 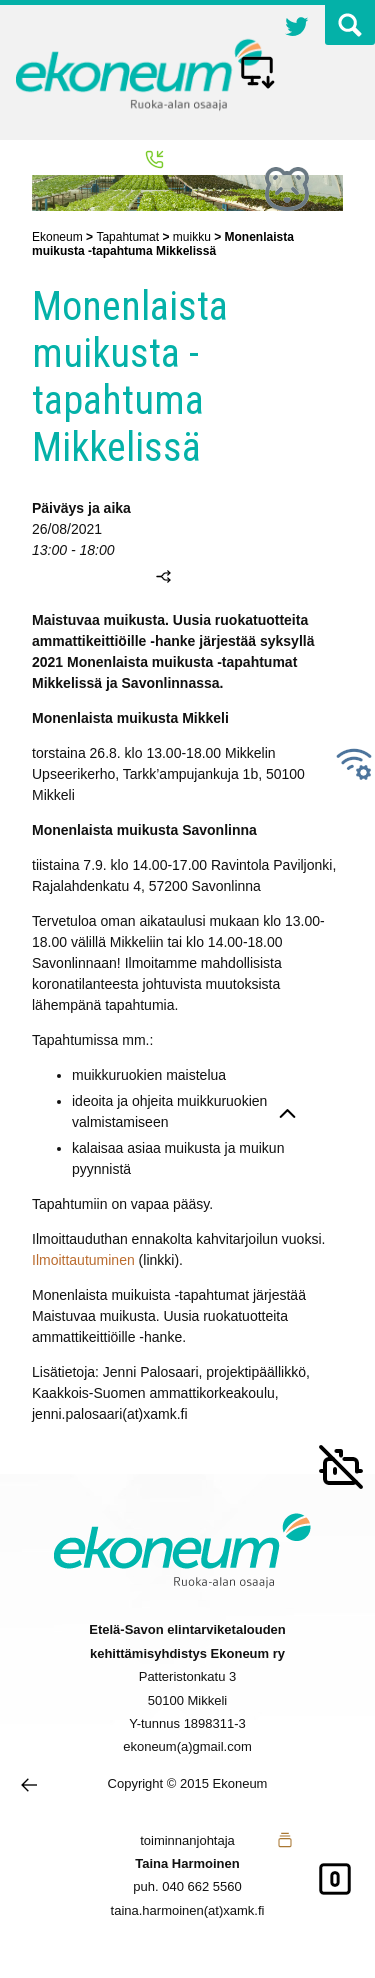 I want to click on go back to the previous page, so click(x=29, y=1785).